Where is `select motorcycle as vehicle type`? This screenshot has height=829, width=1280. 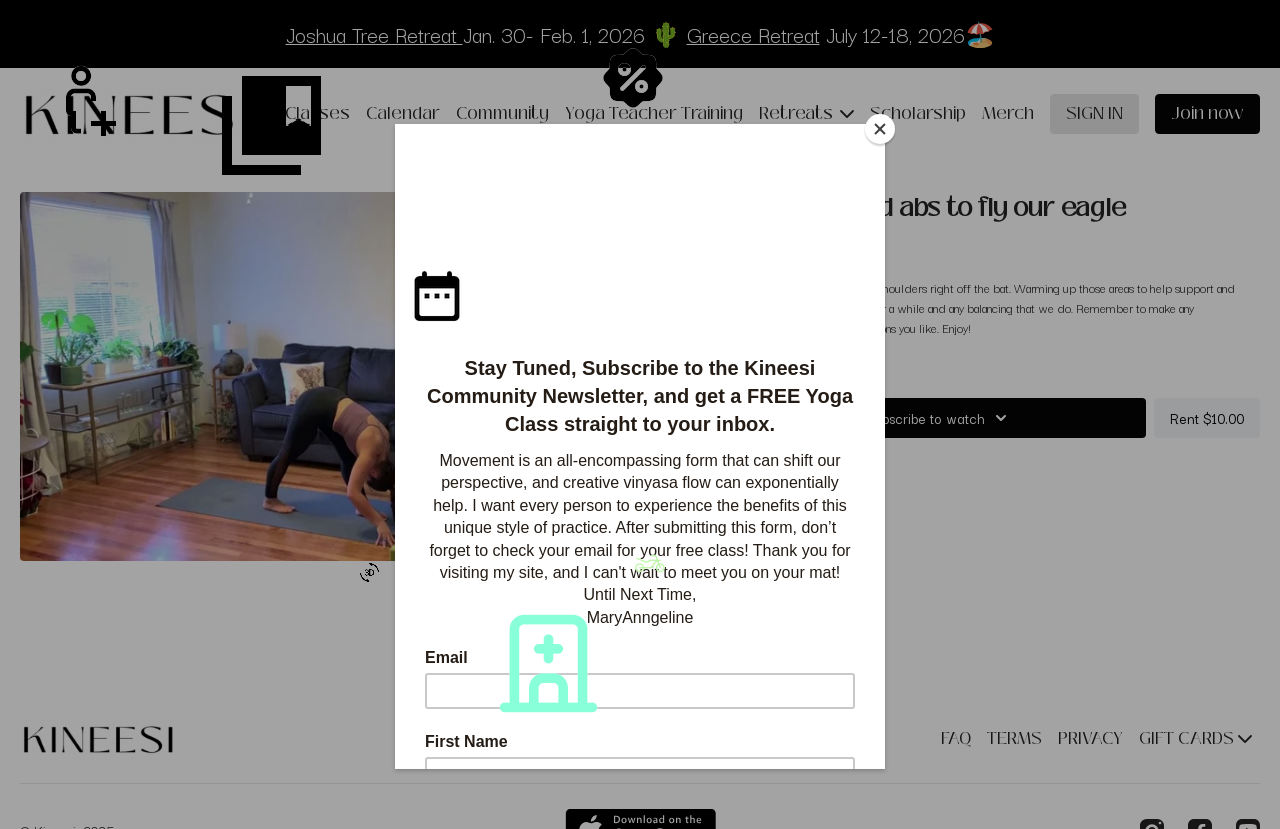
select motorcycle as vehicle type is located at coordinates (650, 564).